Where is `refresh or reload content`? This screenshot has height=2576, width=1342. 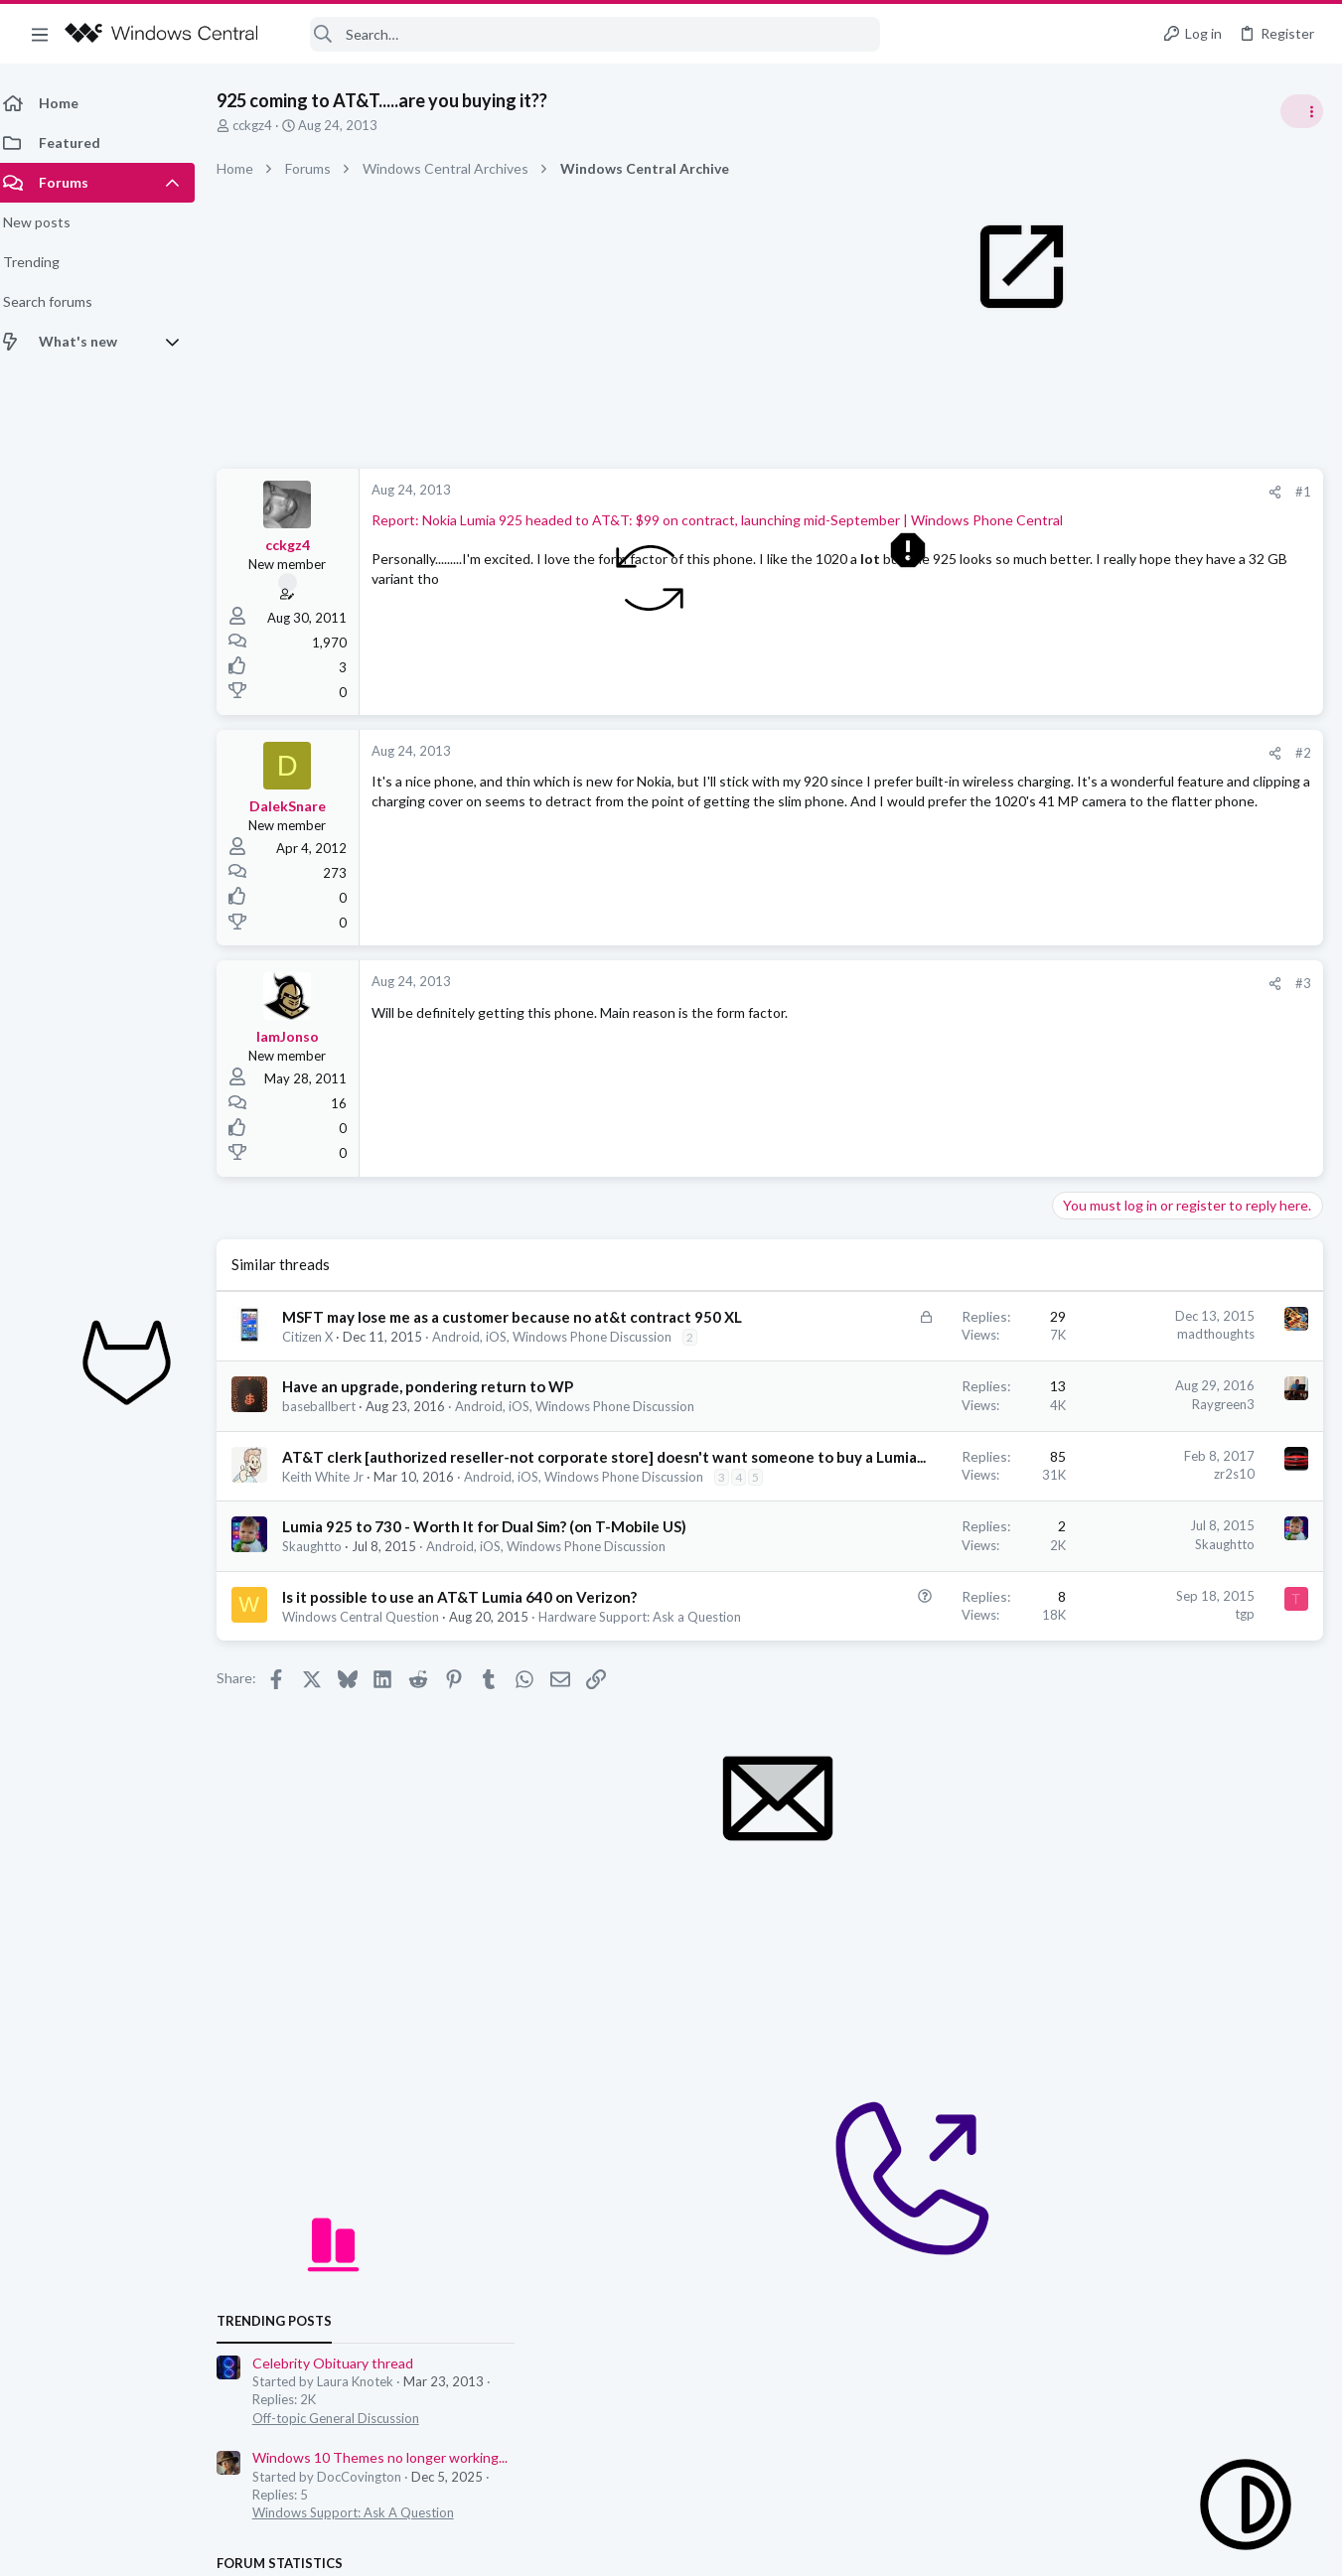 refresh or reload content is located at coordinates (650, 578).